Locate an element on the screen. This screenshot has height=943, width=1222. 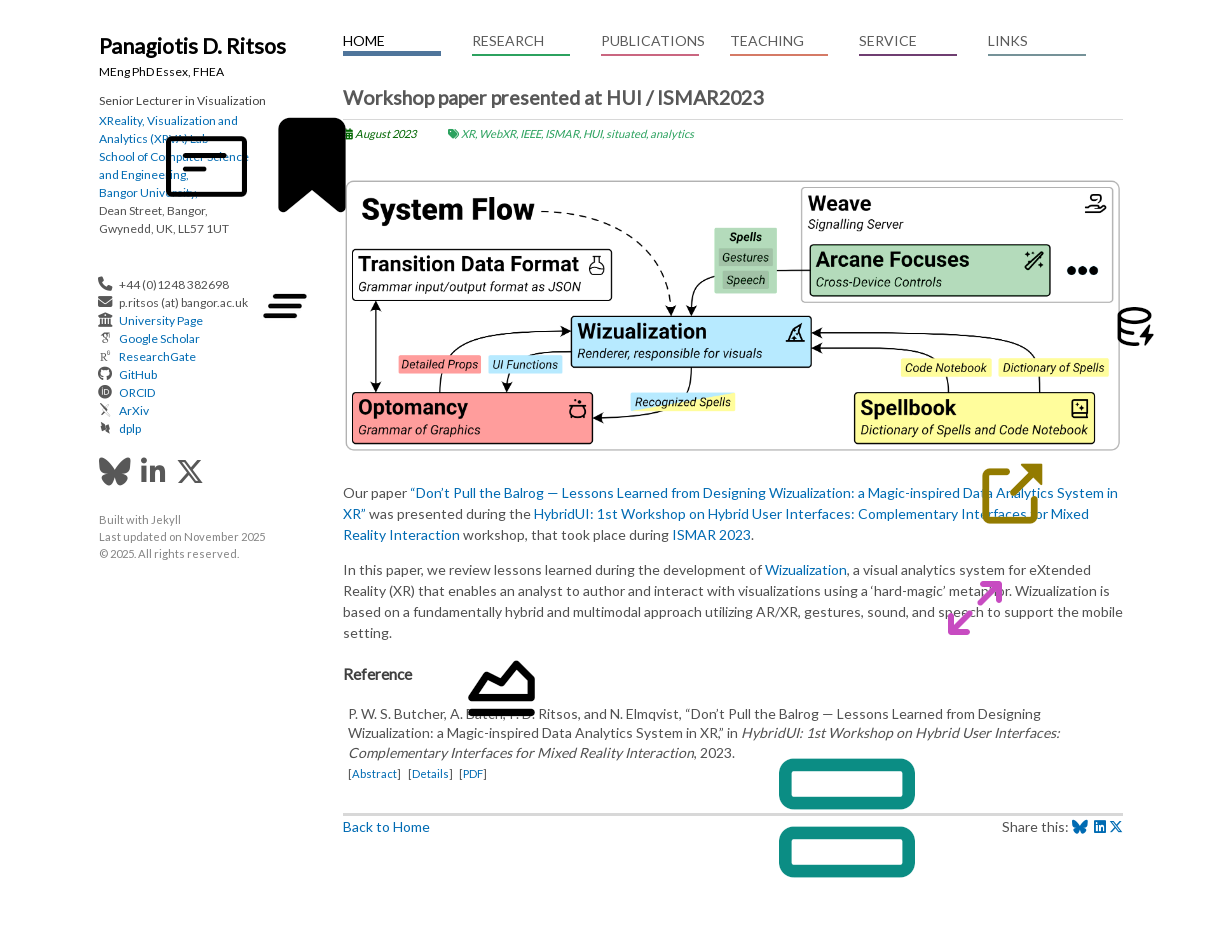
clear all items from a list is located at coordinates (285, 306).